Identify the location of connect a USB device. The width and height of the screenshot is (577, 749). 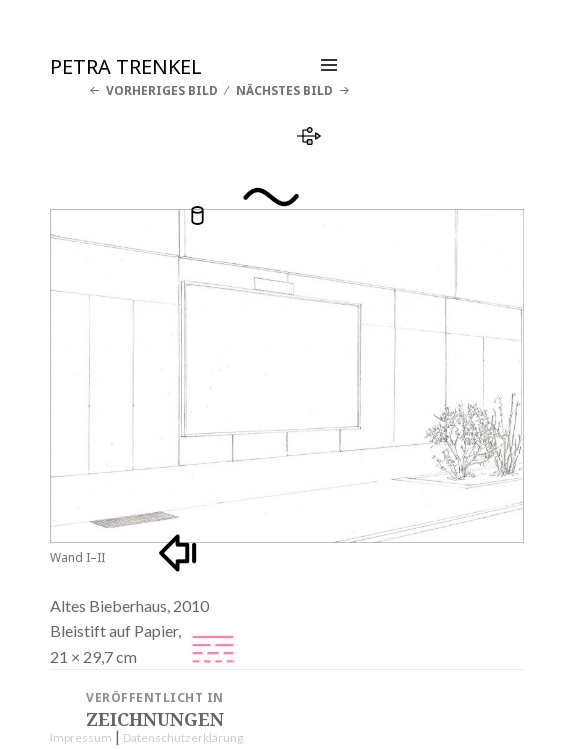
(309, 136).